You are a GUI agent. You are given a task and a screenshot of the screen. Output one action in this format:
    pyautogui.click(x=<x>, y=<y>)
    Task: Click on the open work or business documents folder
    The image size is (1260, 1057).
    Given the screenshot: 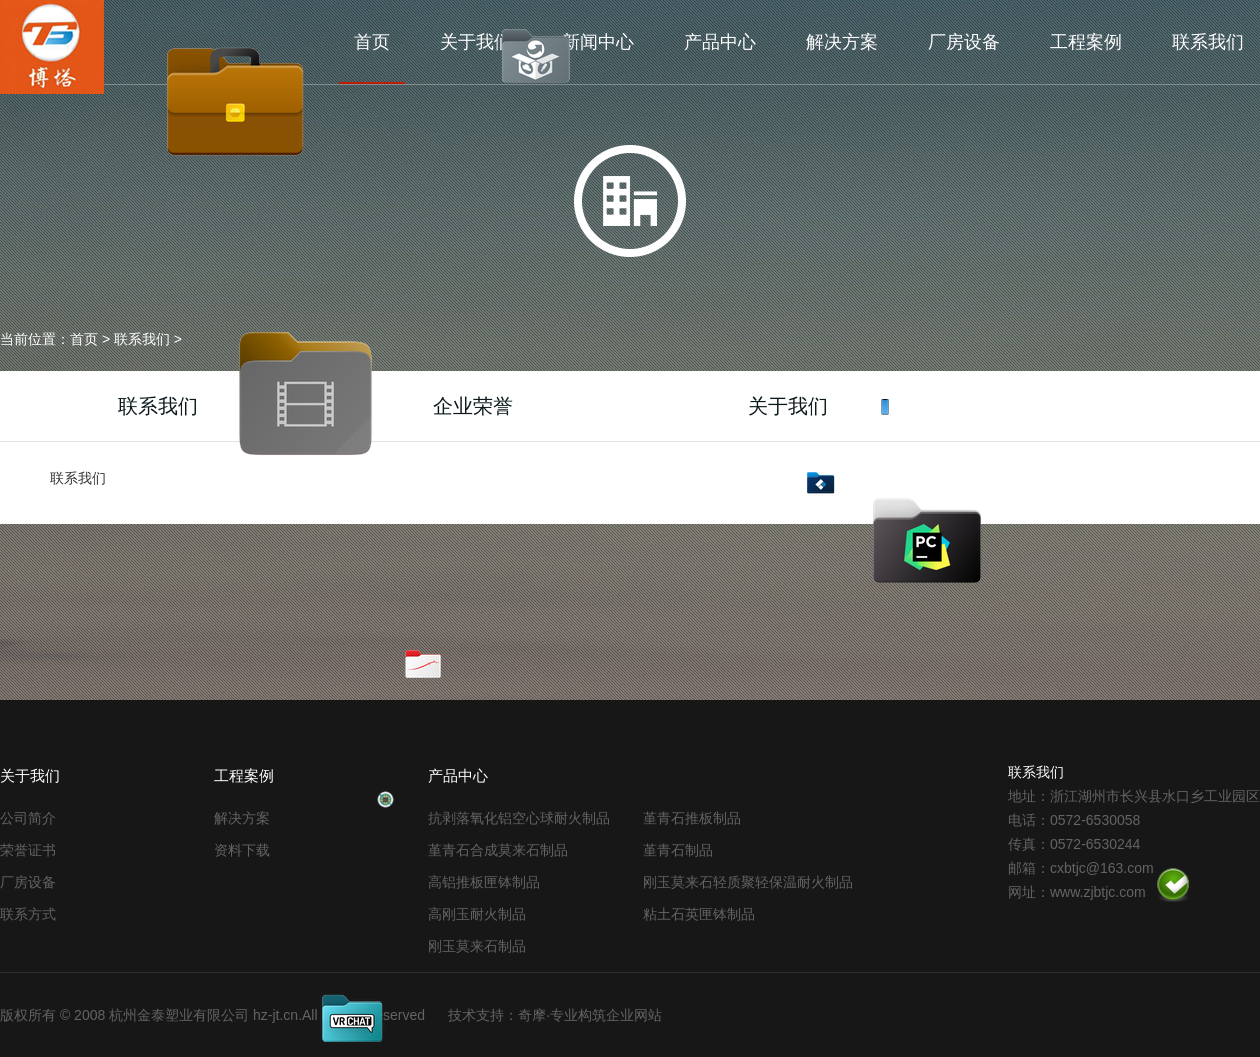 What is the action you would take?
    pyautogui.click(x=234, y=105)
    